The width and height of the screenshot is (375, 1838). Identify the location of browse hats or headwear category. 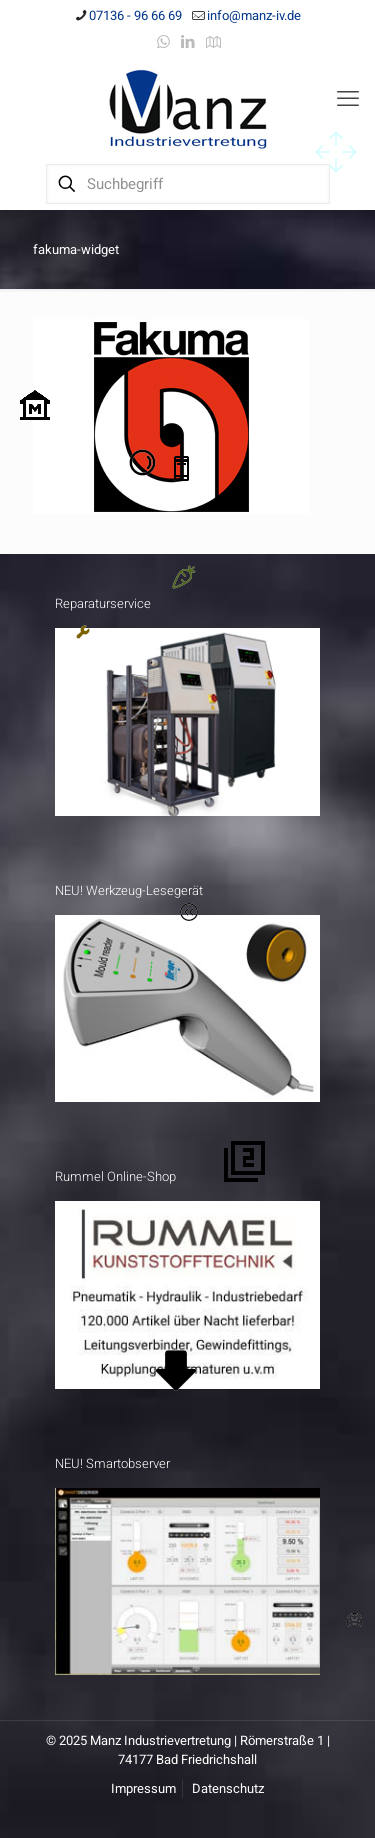
(354, 1620).